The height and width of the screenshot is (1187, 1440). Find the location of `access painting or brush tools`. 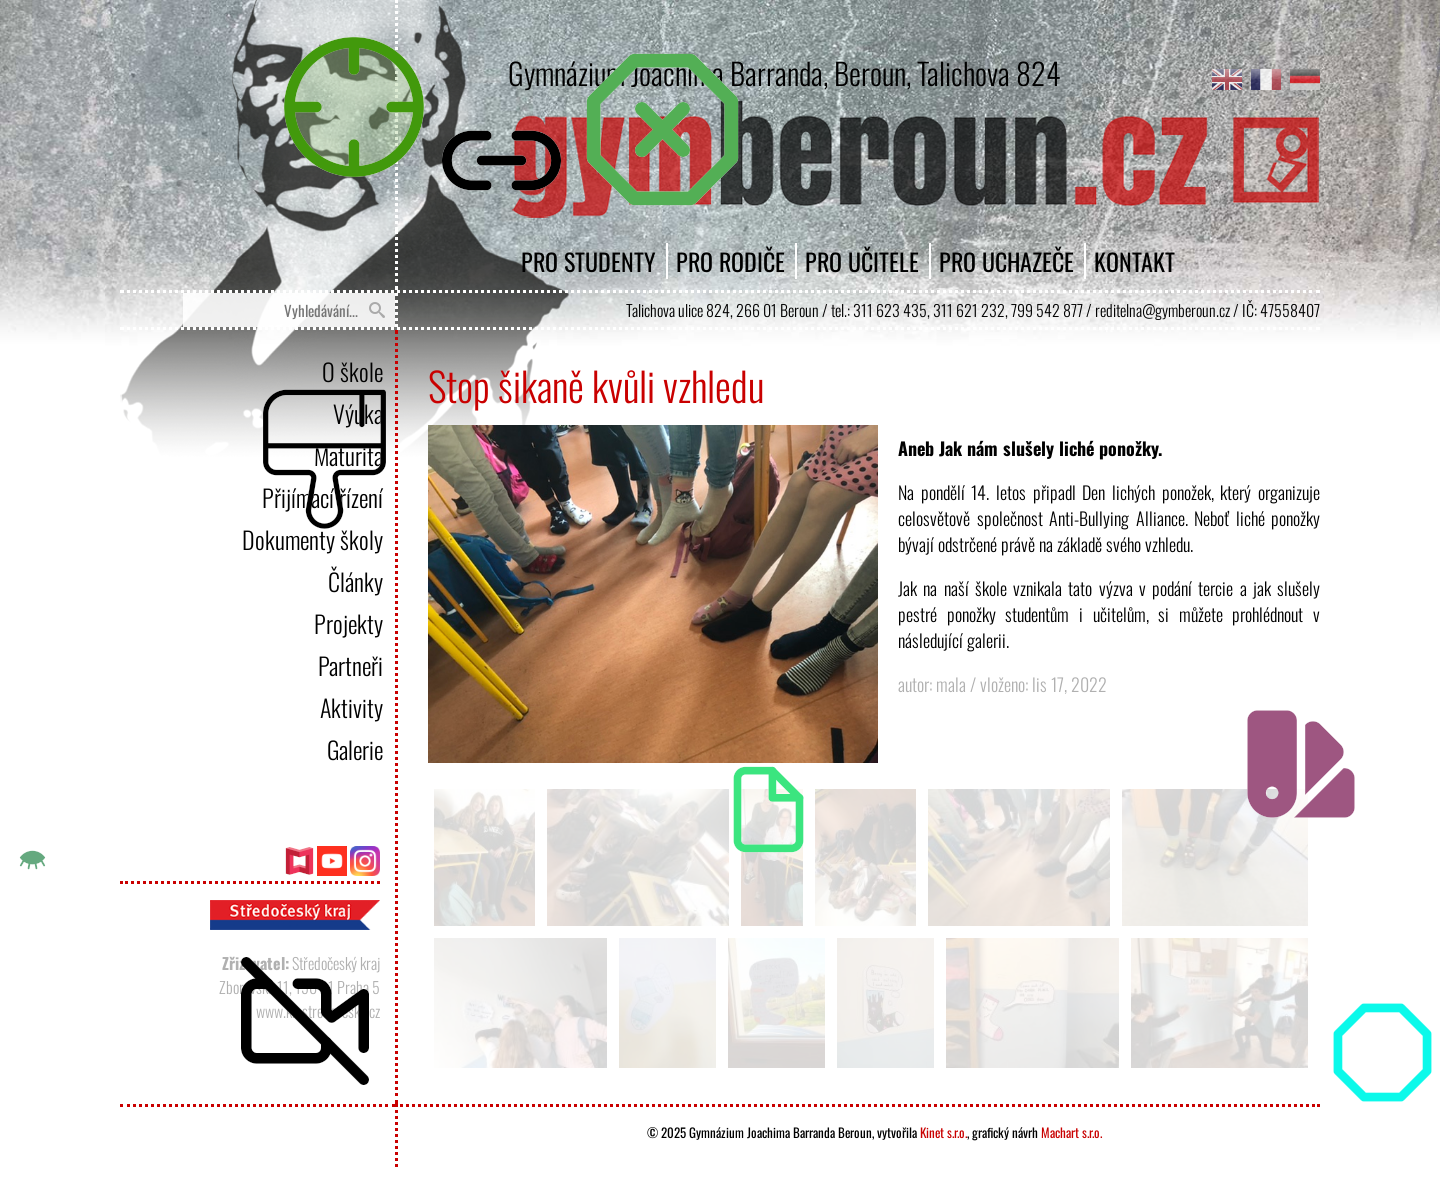

access painting or brush tools is located at coordinates (324, 456).